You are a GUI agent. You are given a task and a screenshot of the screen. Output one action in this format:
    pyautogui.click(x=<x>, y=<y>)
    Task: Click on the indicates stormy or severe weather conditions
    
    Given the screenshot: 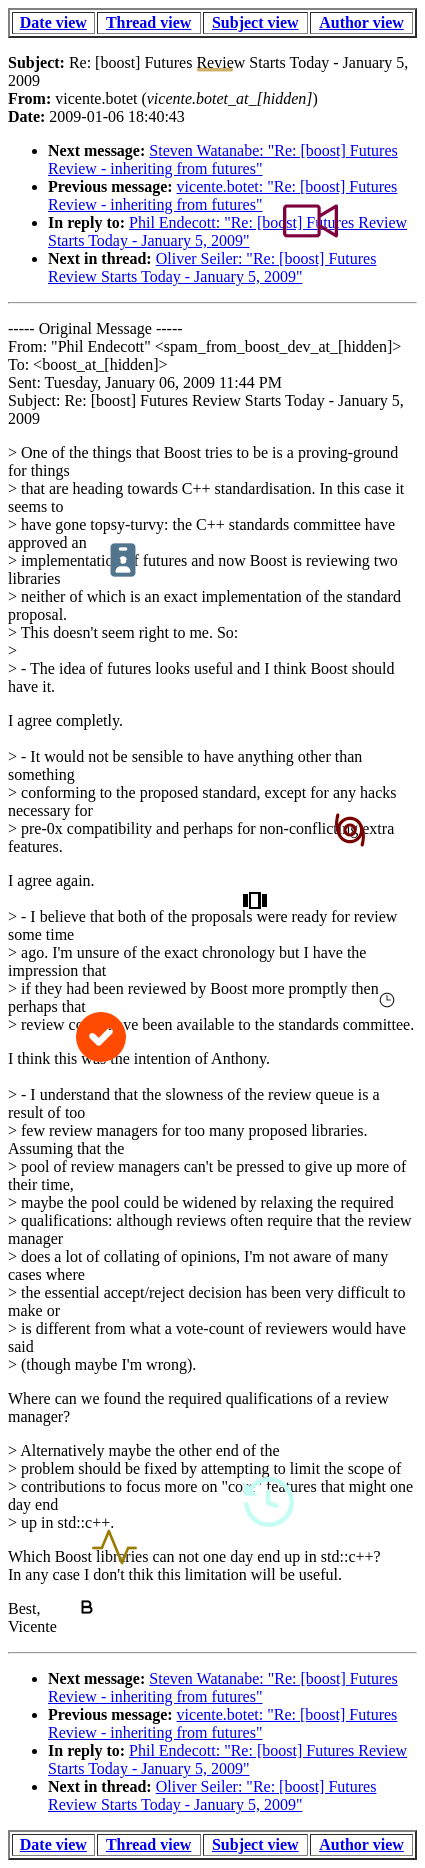 What is the action you would take?
    pyautogui.click(x=350, y=830)
    